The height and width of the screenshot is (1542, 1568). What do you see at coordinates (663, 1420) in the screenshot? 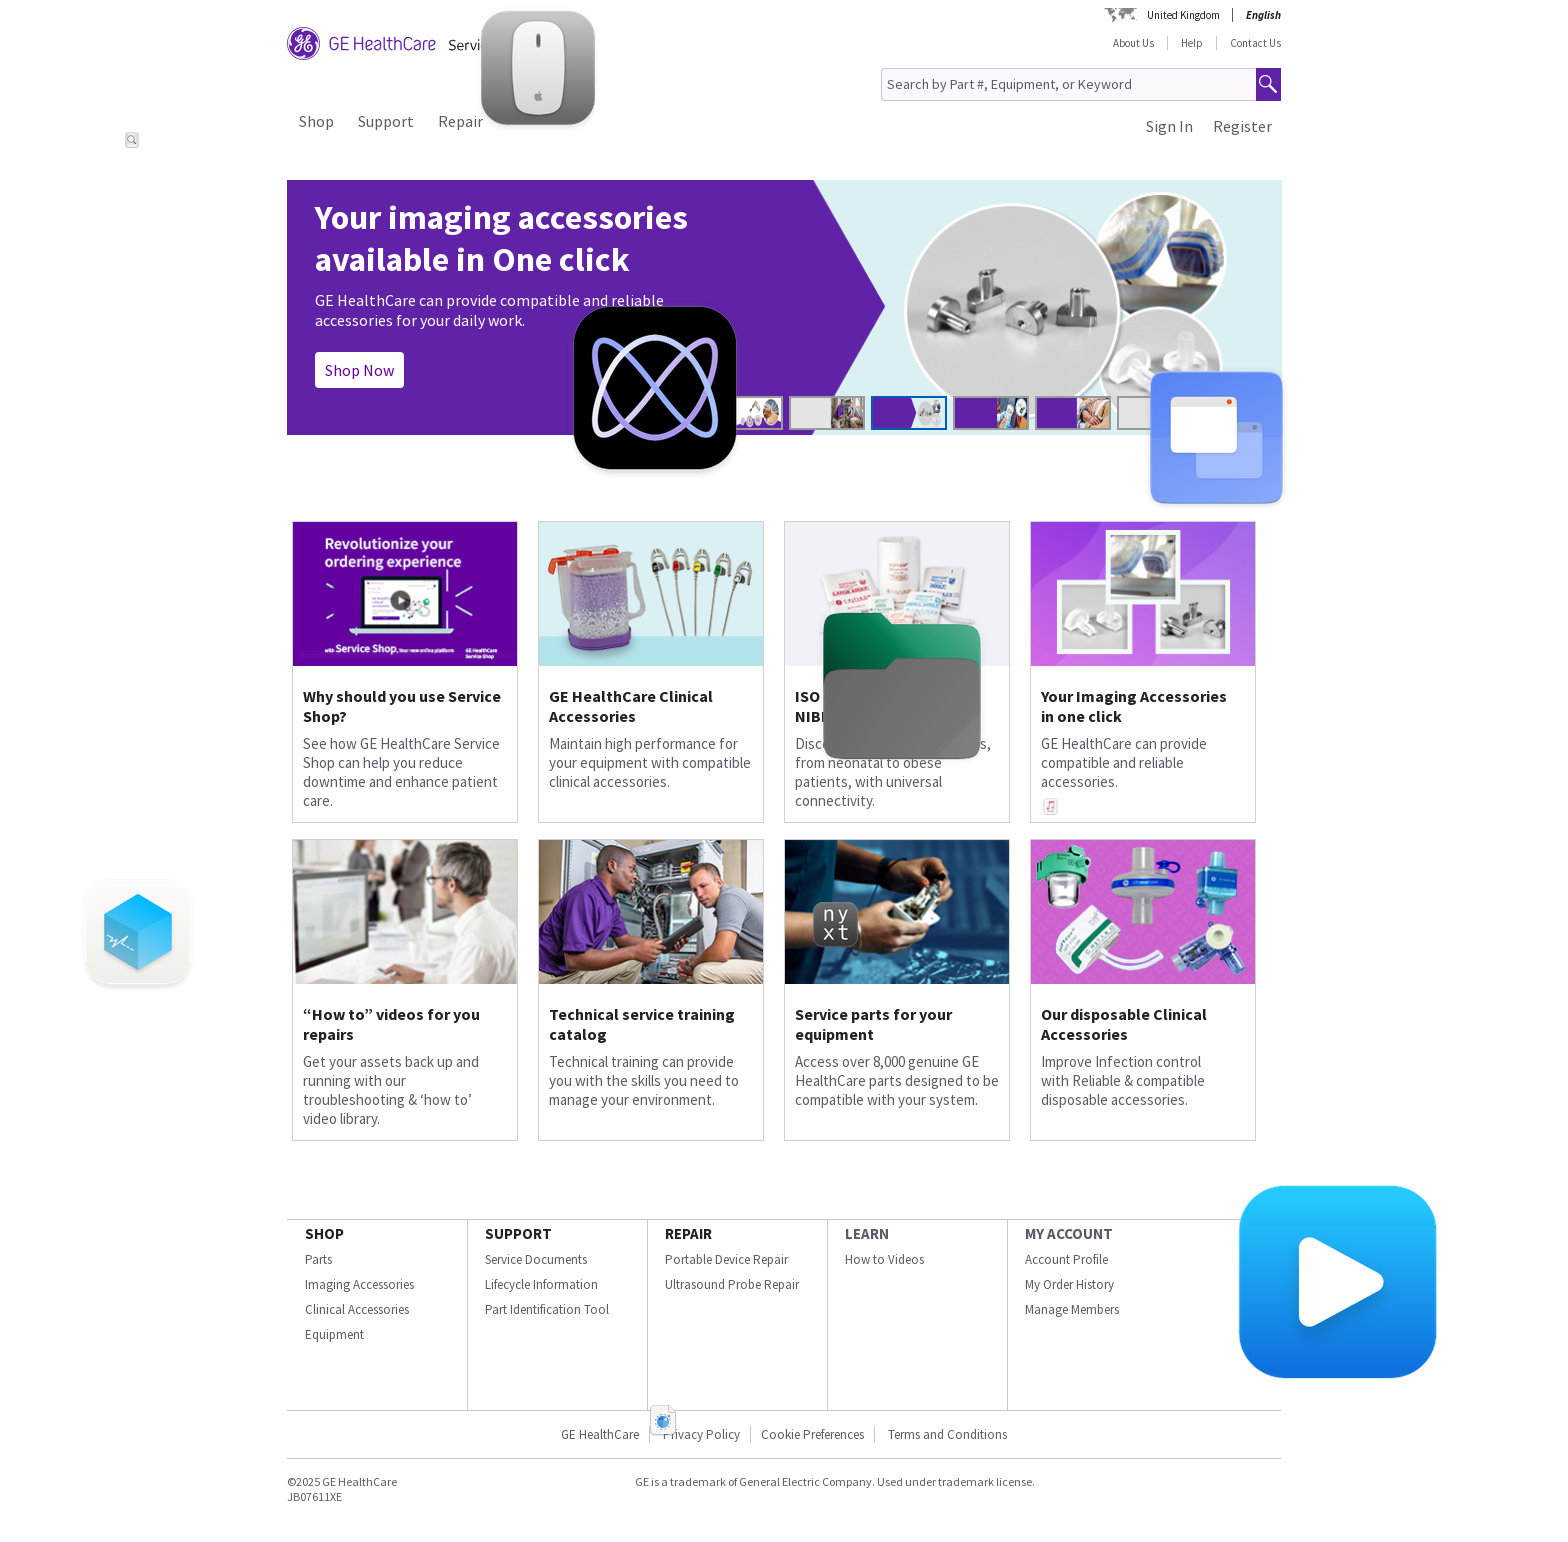
I see `lua script file indicator` at bounding box center [663, 1420].